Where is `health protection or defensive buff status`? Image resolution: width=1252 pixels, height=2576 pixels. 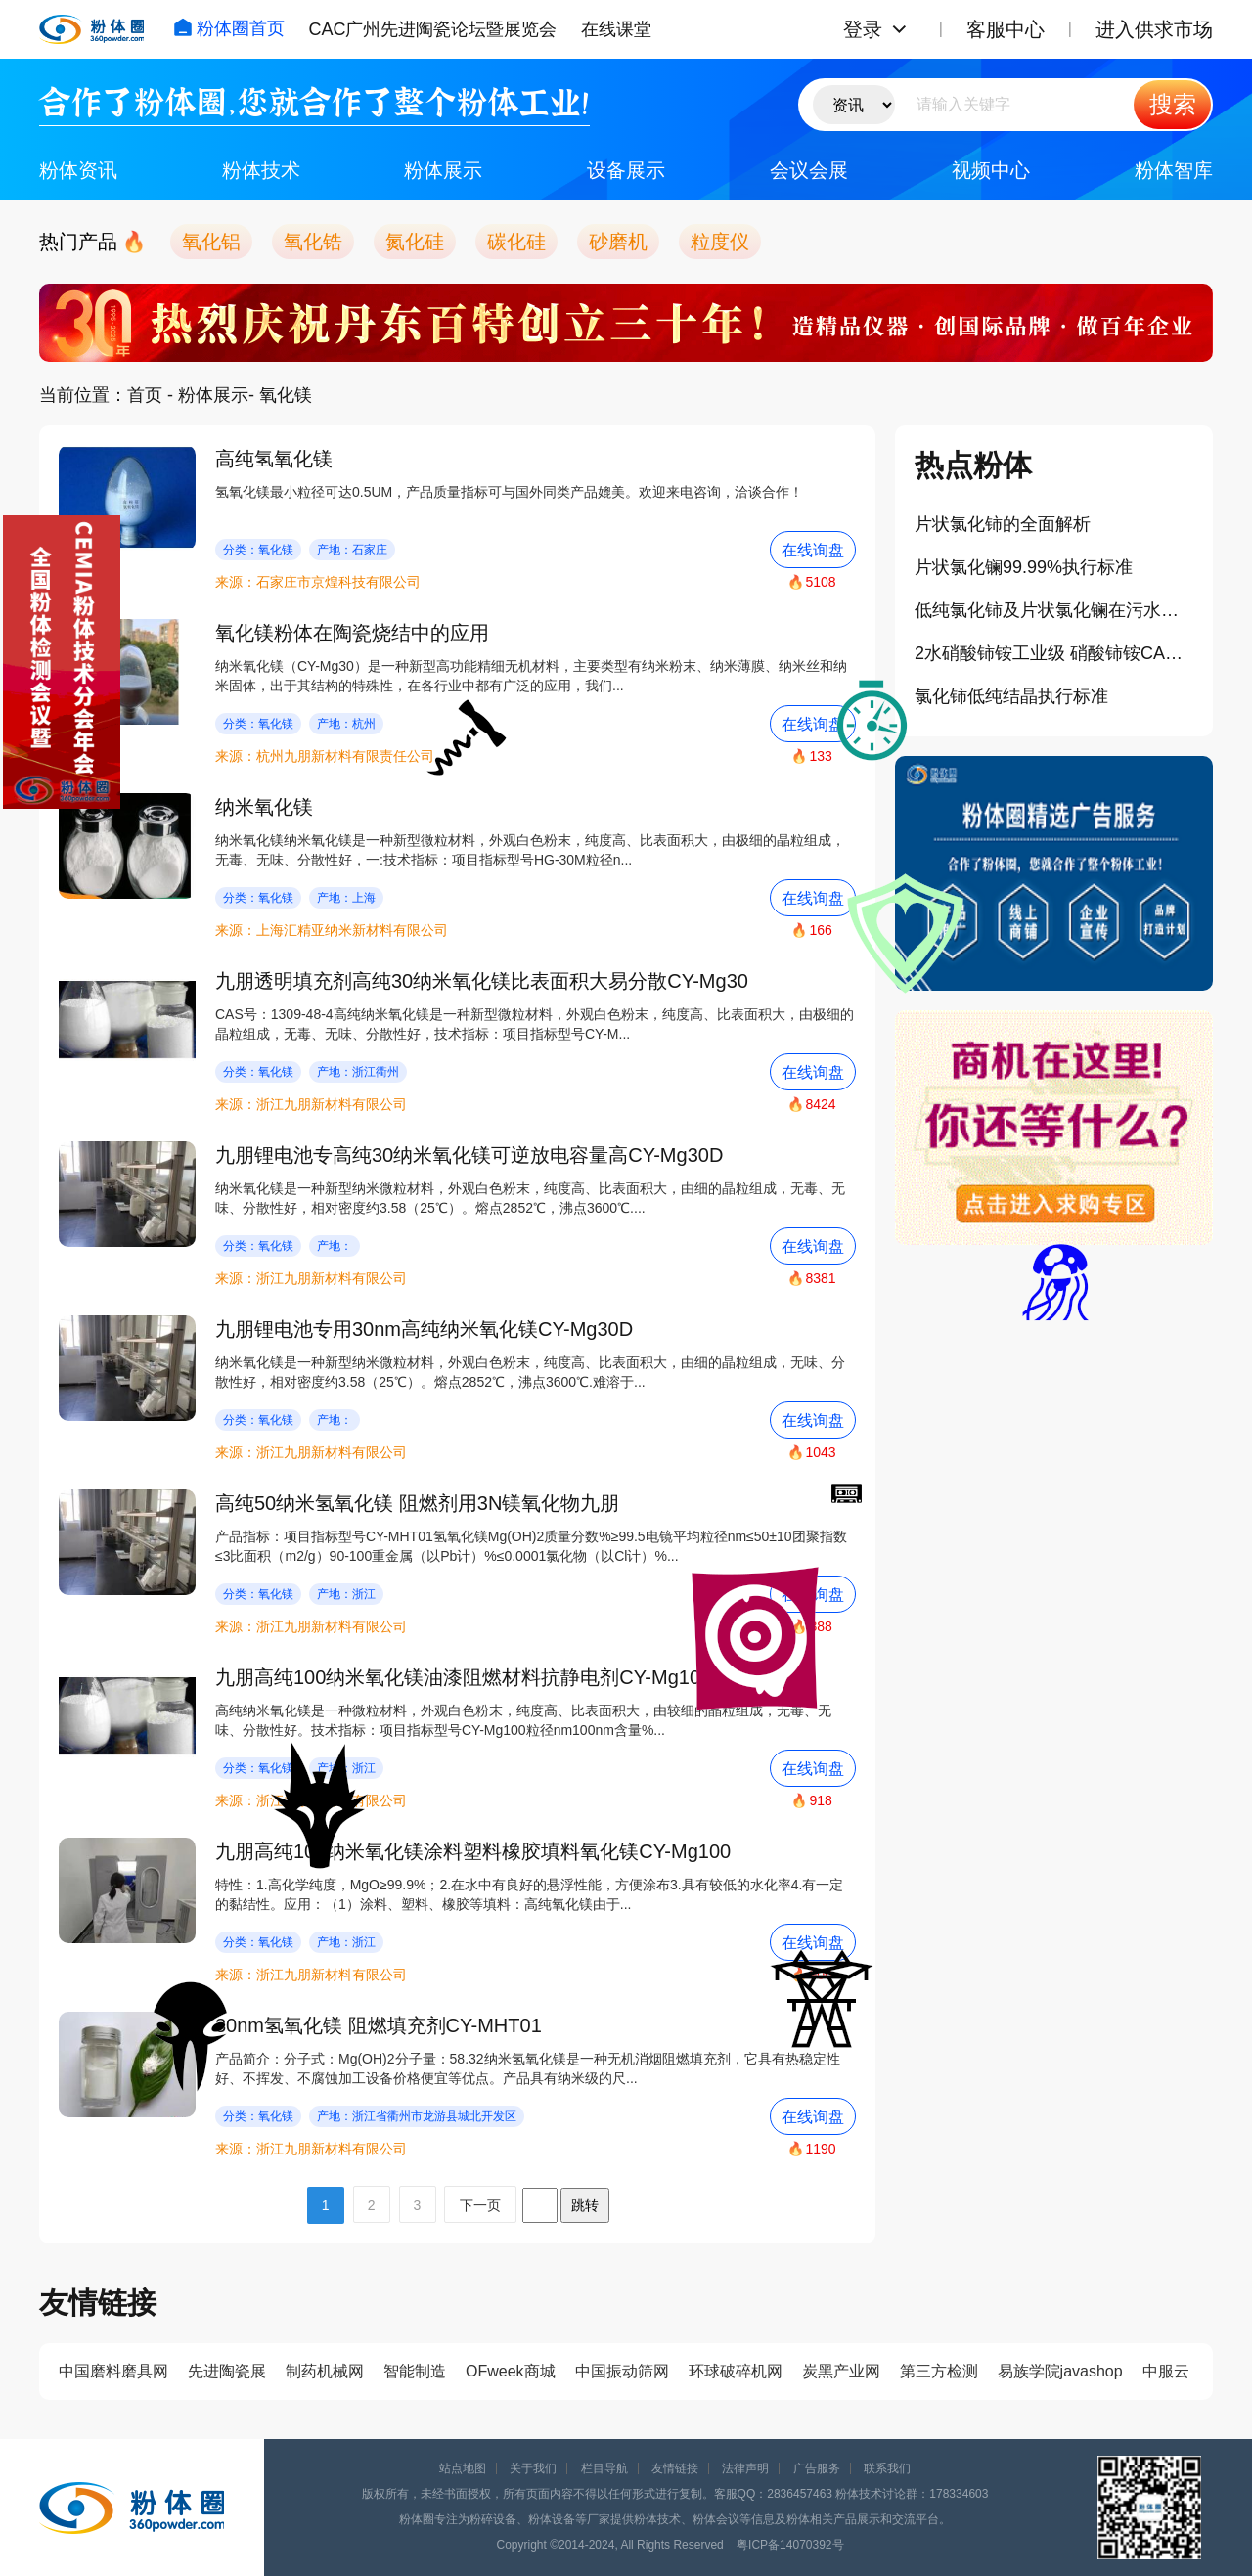
health protection or defensive buff status is located at coordinates (905, 931).